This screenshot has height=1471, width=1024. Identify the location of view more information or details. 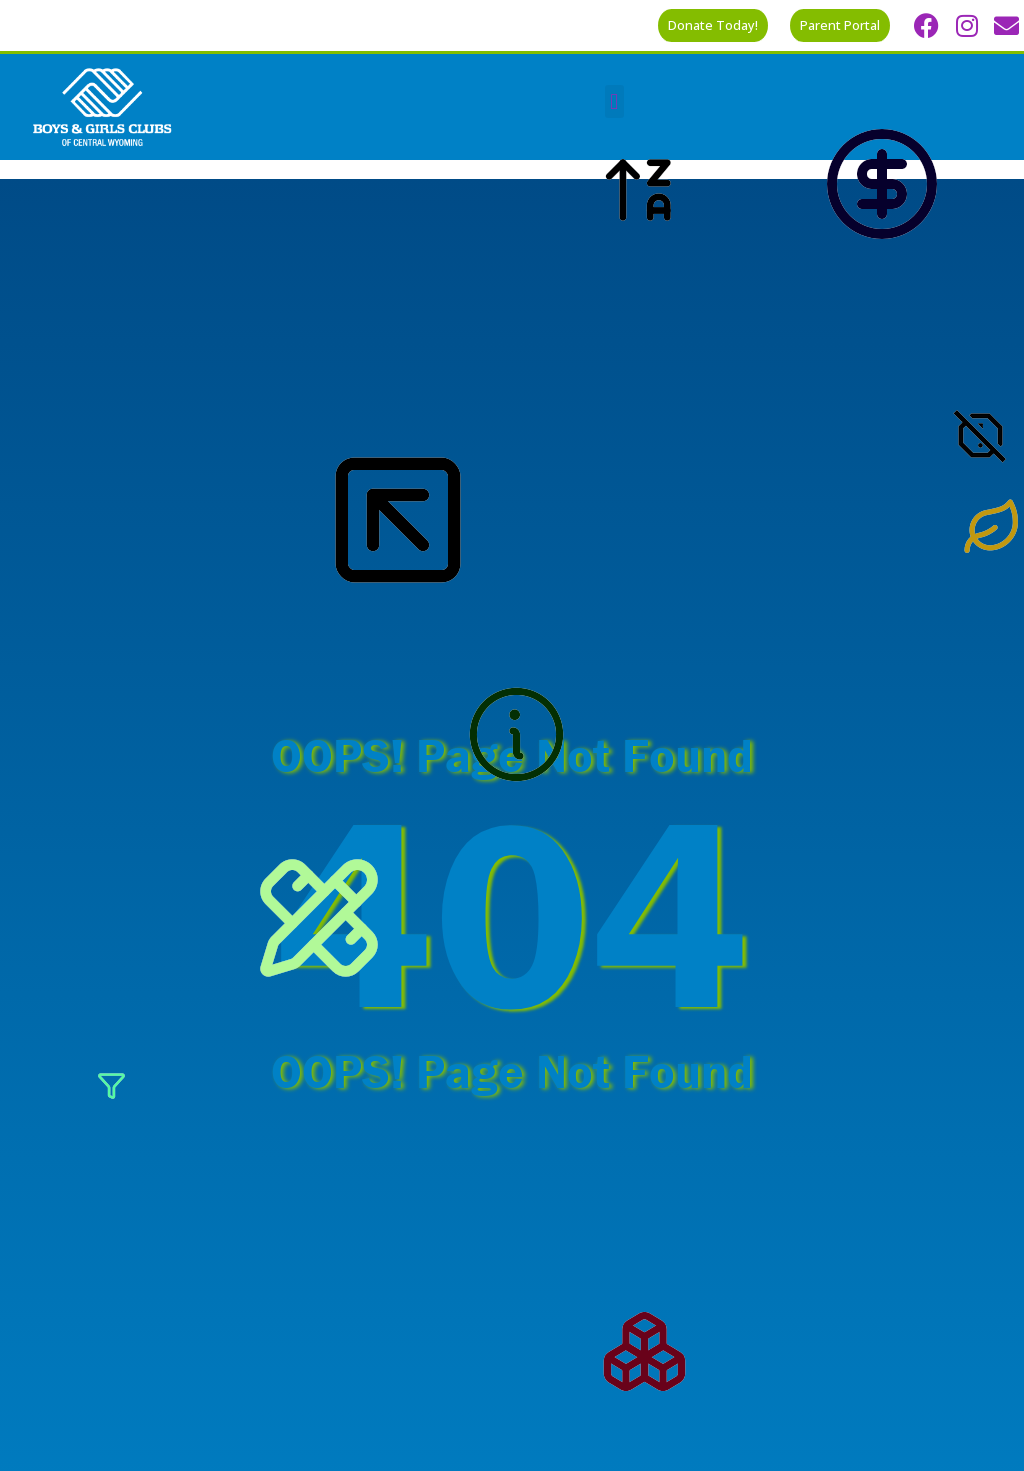
(516, 734).